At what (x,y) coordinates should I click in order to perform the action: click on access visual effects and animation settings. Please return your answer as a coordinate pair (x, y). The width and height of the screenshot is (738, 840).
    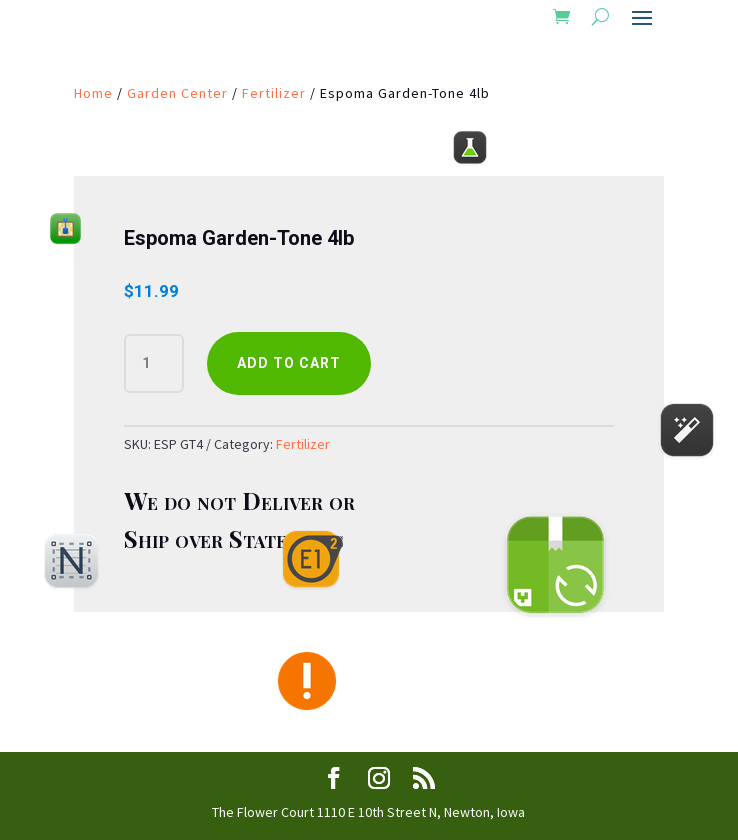
    Looking at the image, I should click on (687, 431).